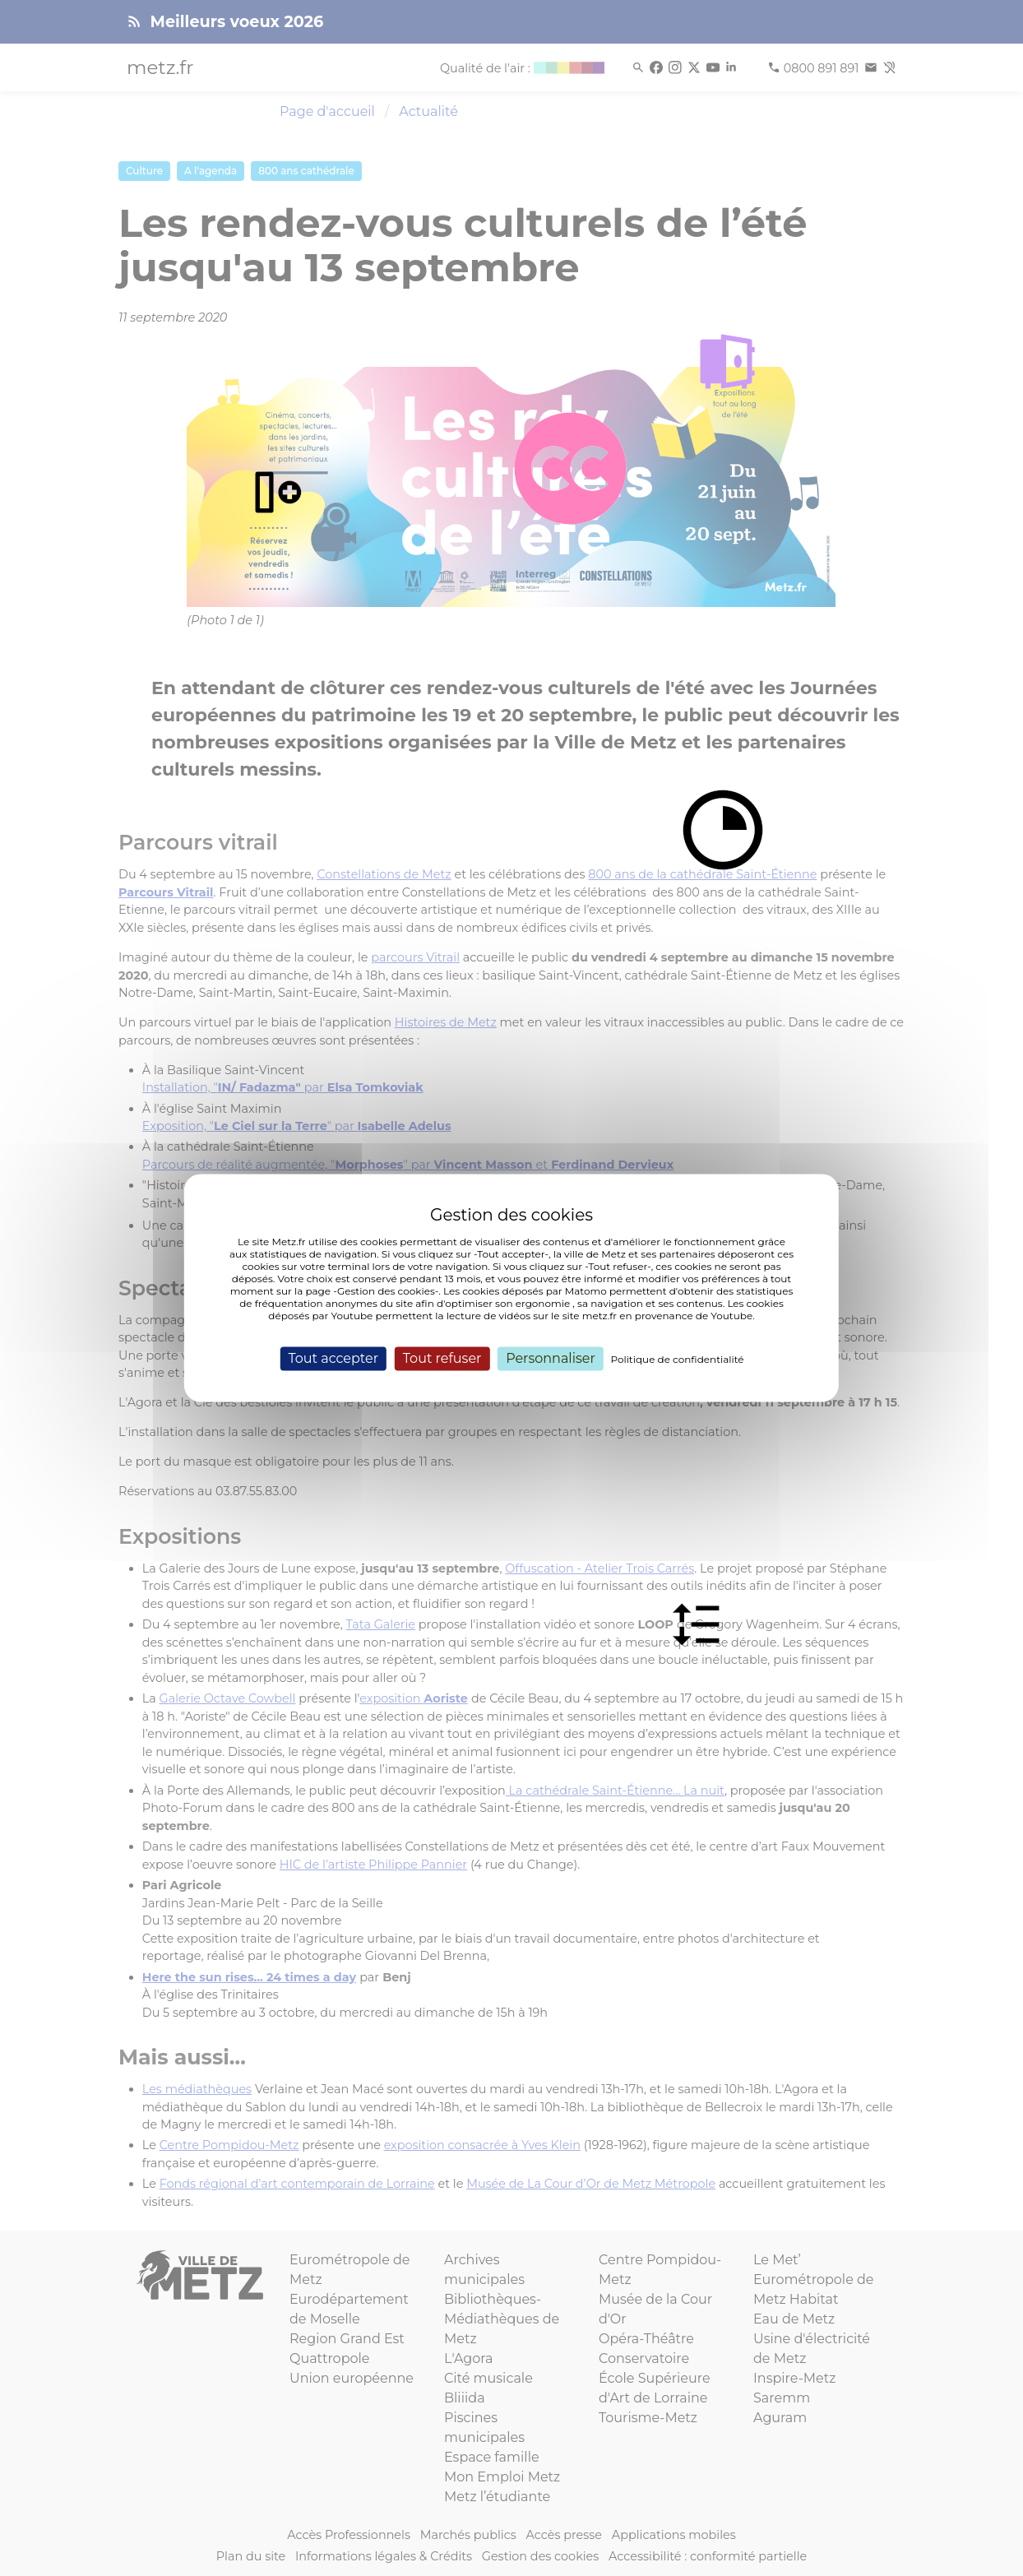 The height and width of the screenshot is (2576, 1023). I want to click on indicates content licensed under creative commons, so click(570, 468).